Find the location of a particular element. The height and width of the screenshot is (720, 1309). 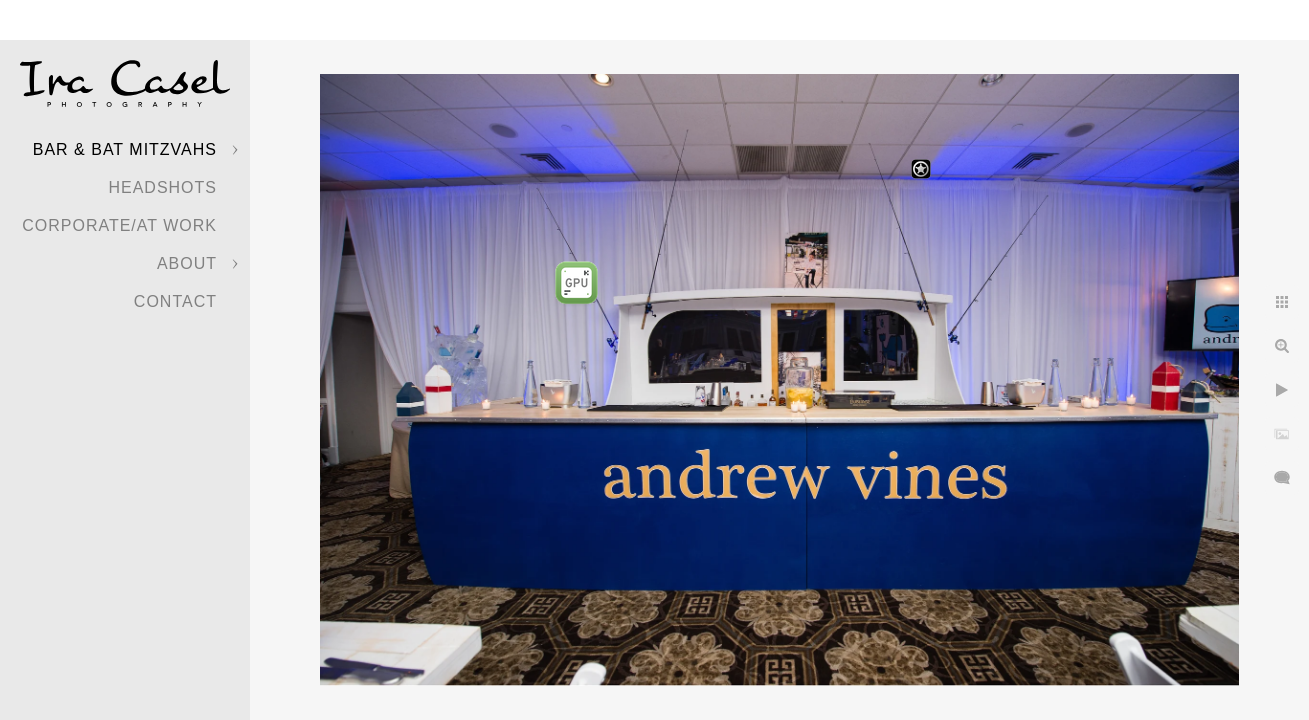

launch rimworld is located at coordinates (921, 169).